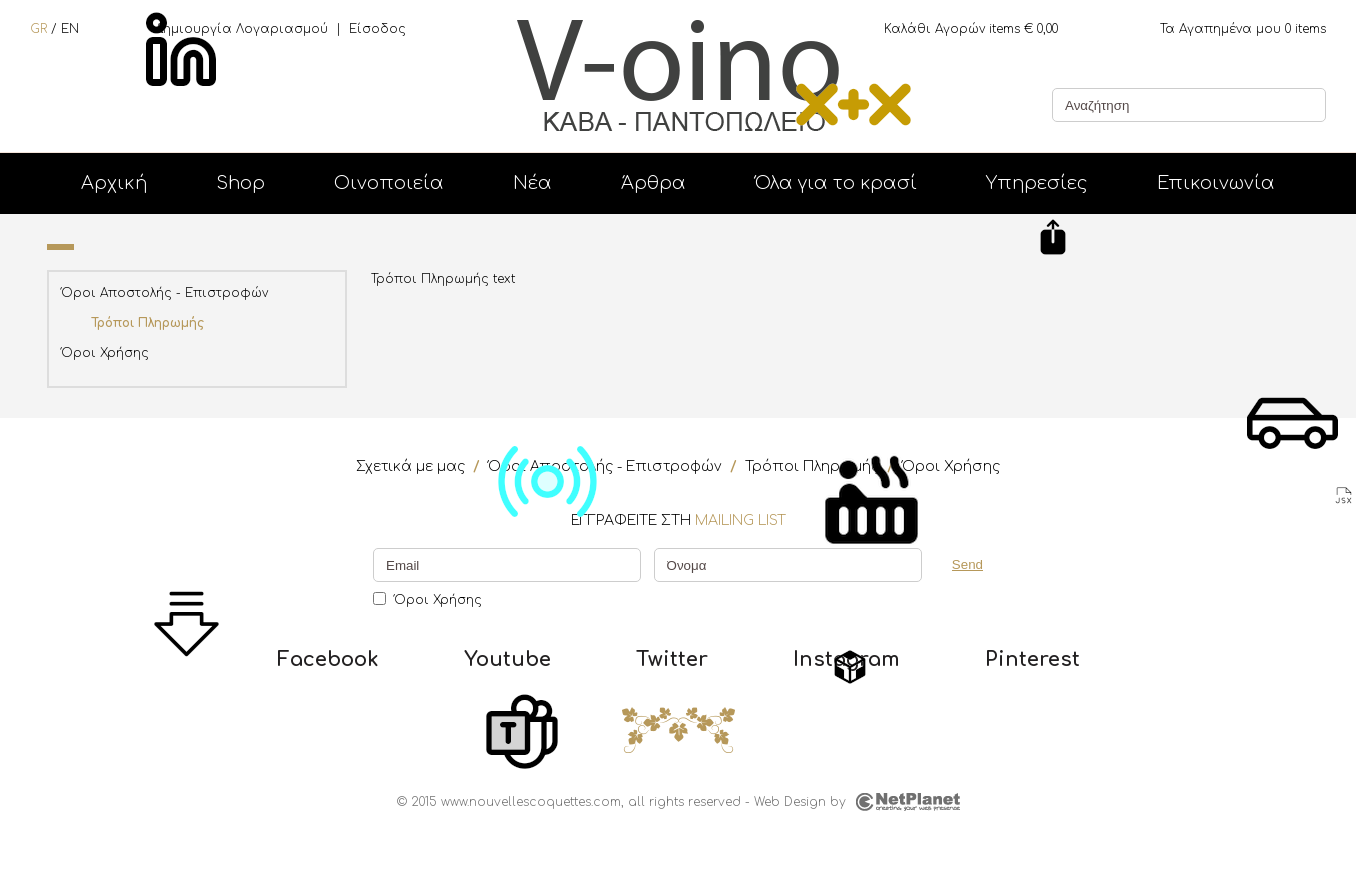 The height and width of the screenshot is (881, 1356). Describe the element at coordinates (871, 497) in the screenshot. I see `view hot tub or spa amenities` at that location.